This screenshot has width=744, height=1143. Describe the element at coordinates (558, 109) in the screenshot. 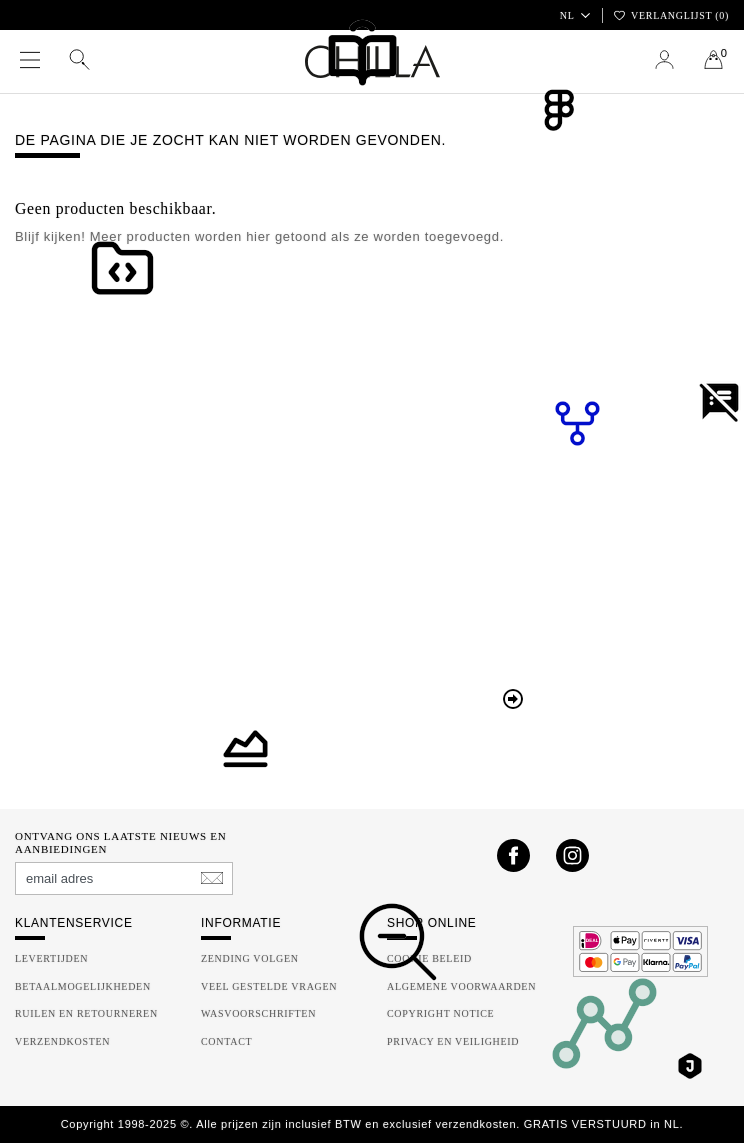

I see `open figma design file` at that location.